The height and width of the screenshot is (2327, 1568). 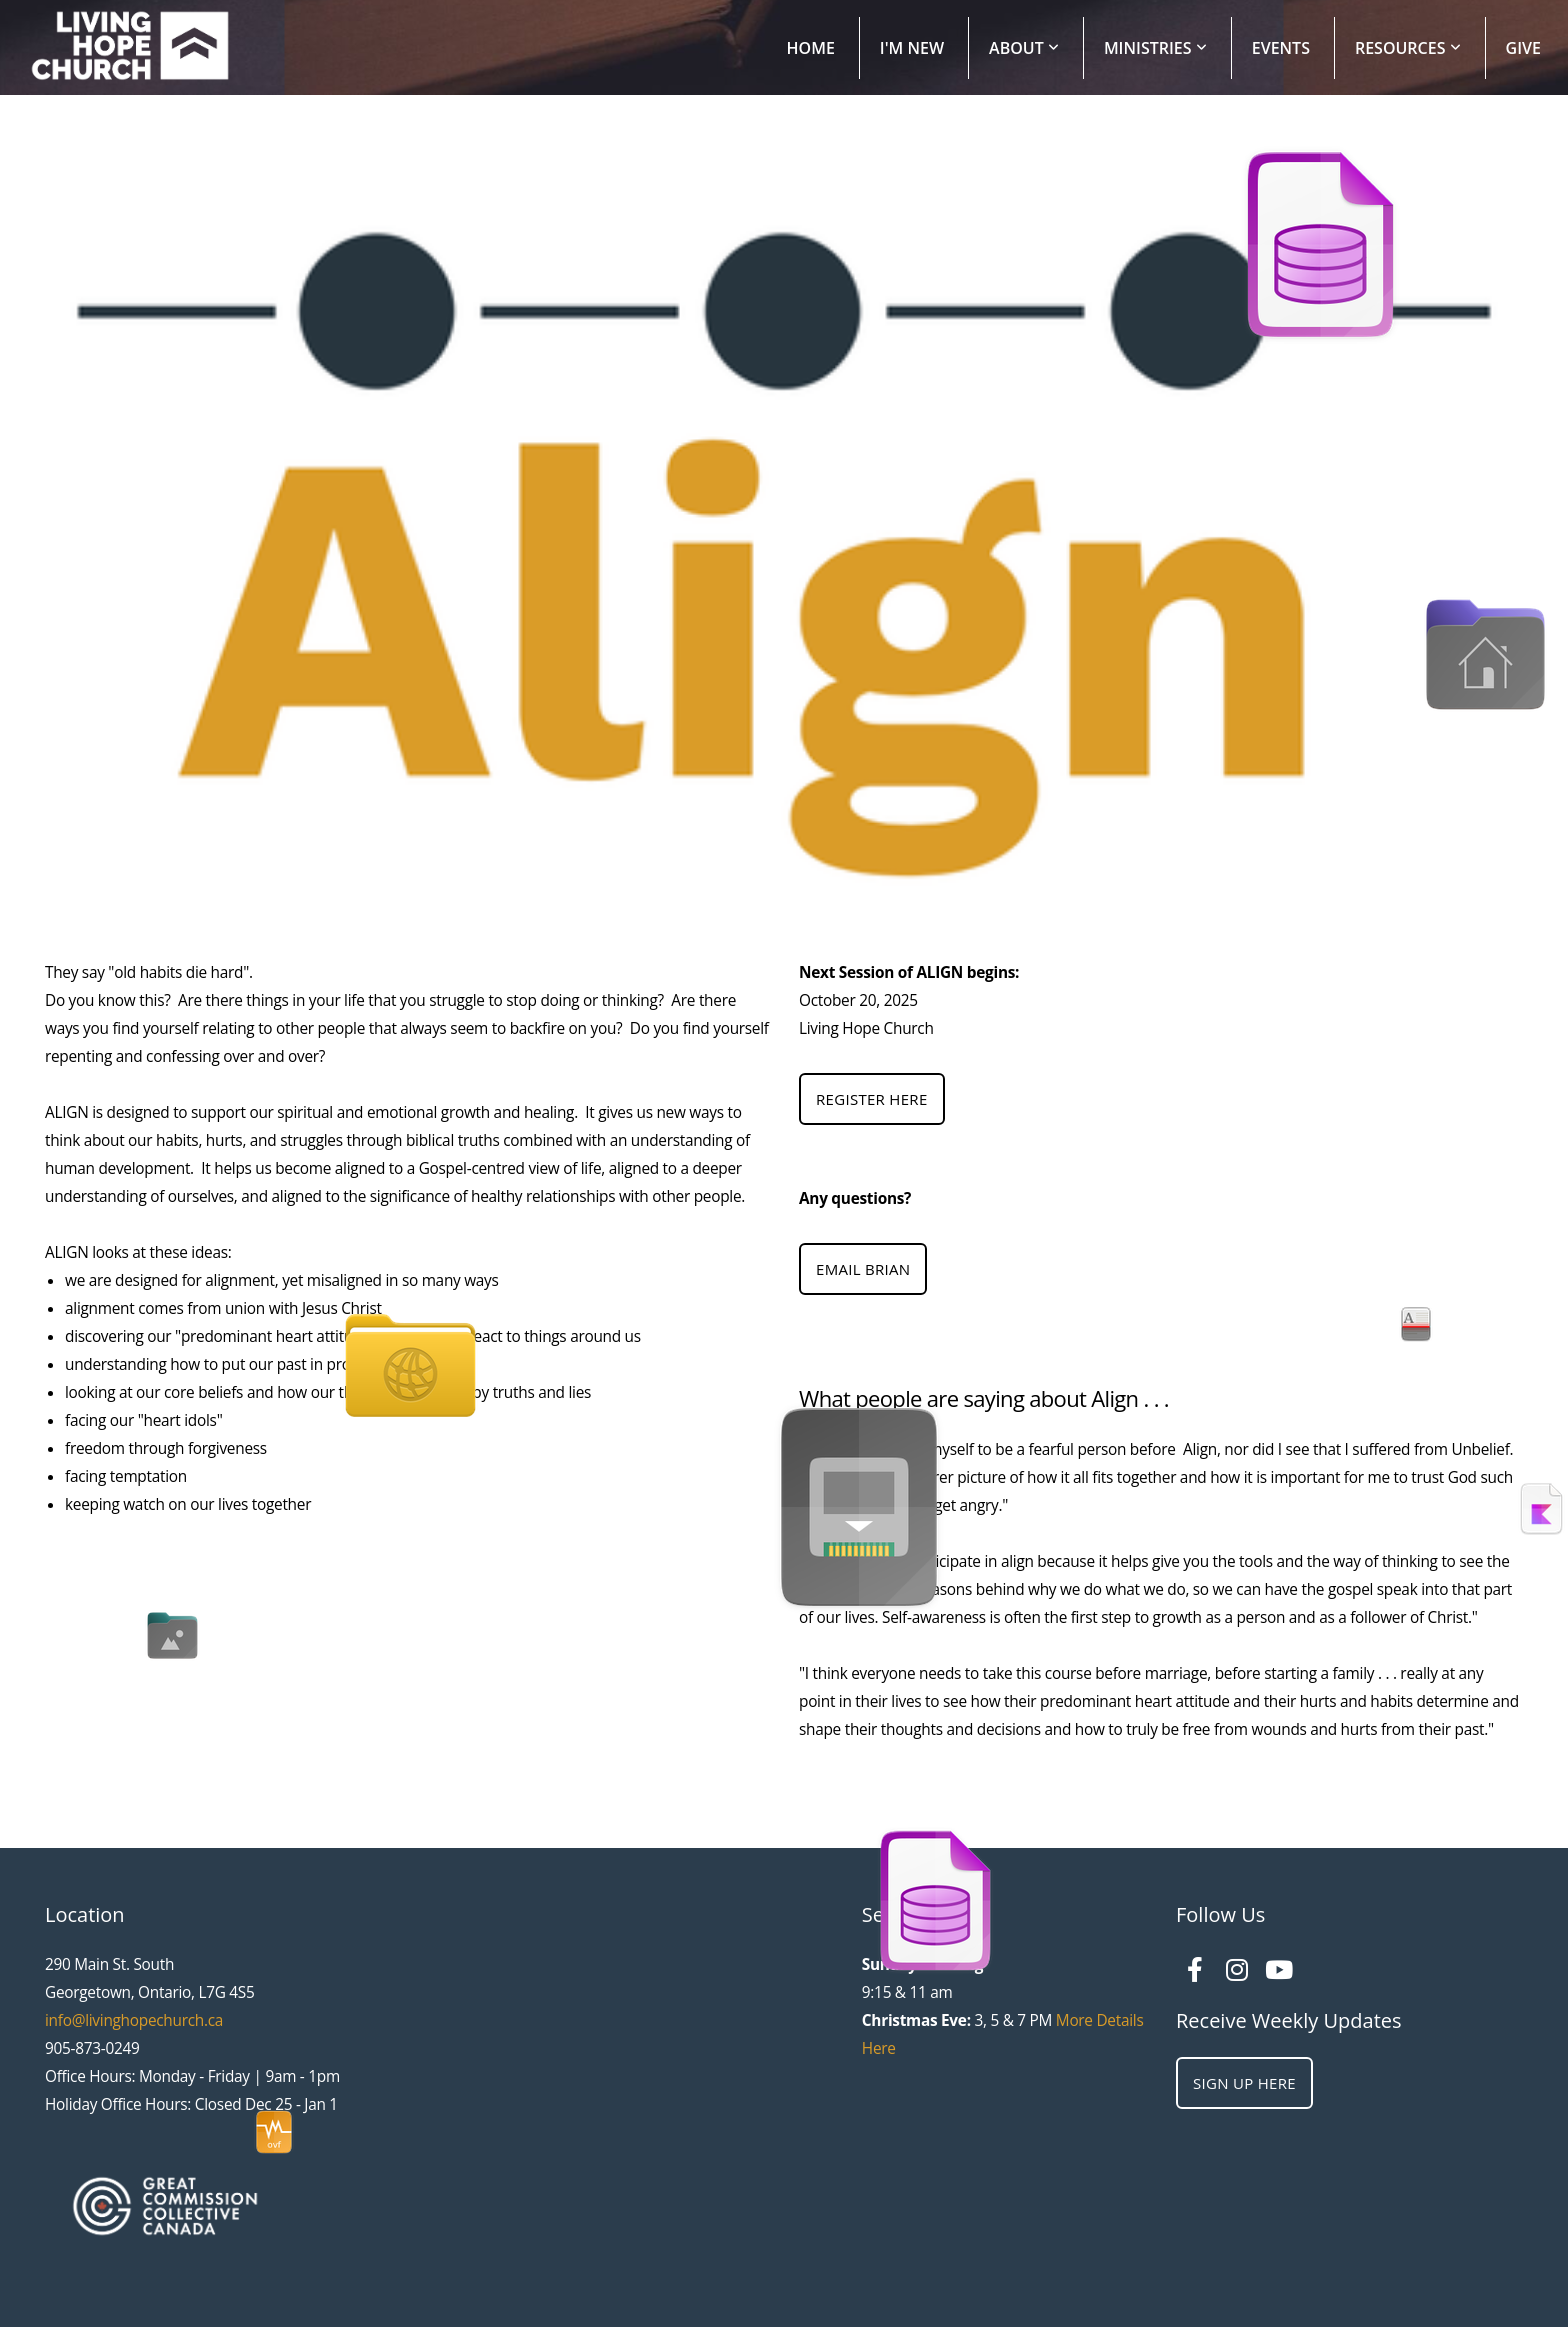 I want to click on open a database template file, so click(x=935, y=1900).